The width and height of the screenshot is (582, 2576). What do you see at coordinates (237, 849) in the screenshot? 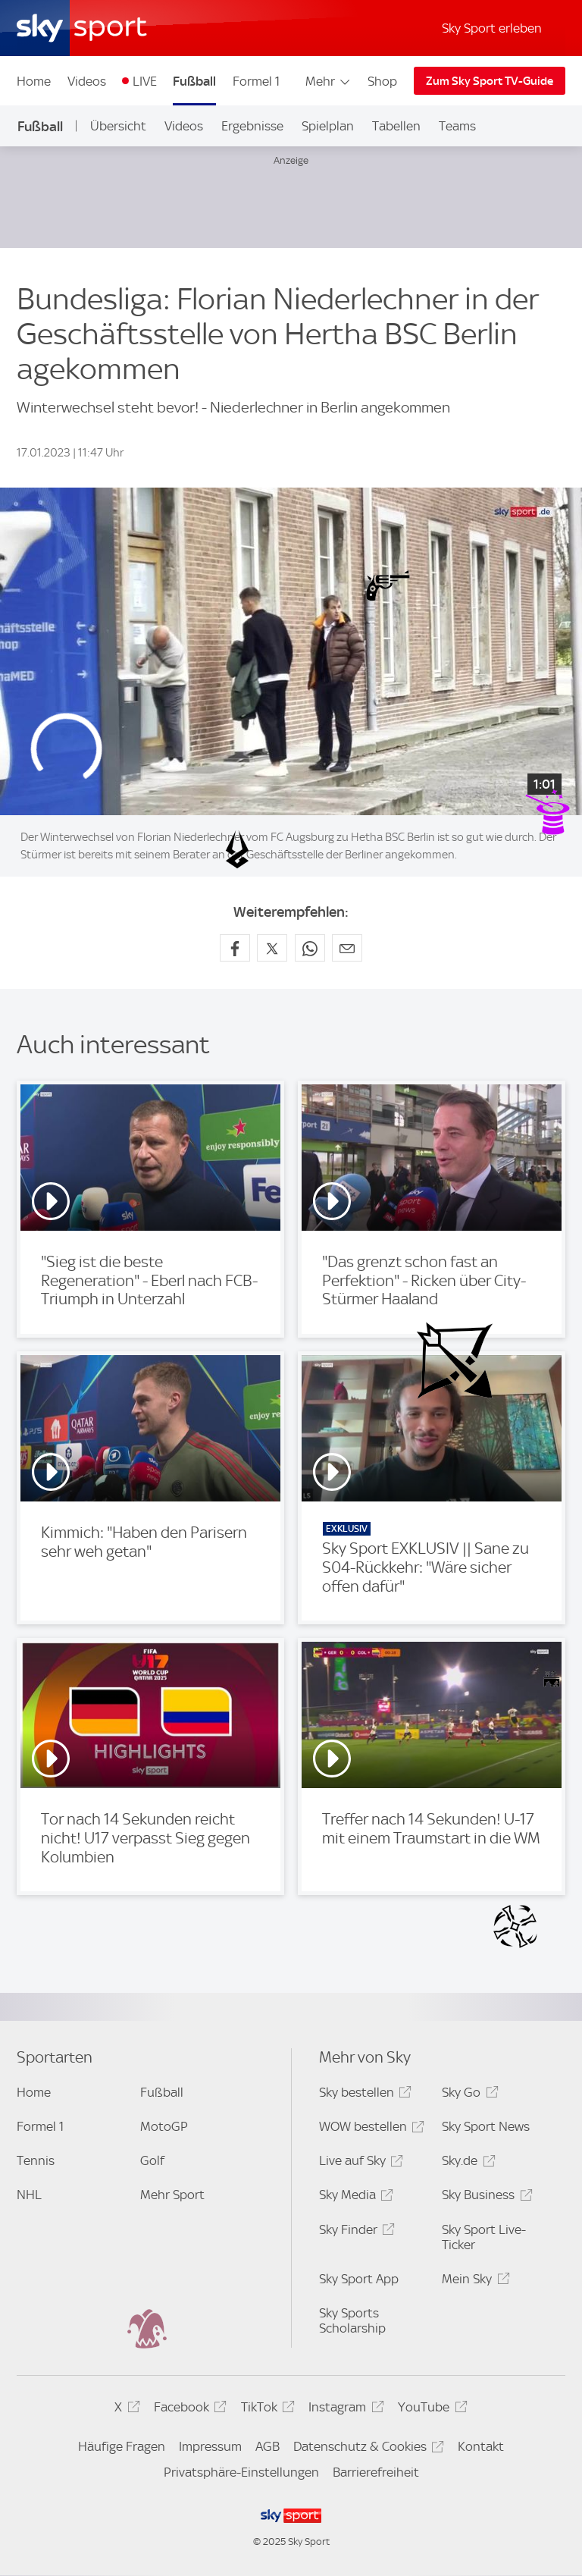
I see `hades or underworld themed game element` at bounding box center [237, 849].